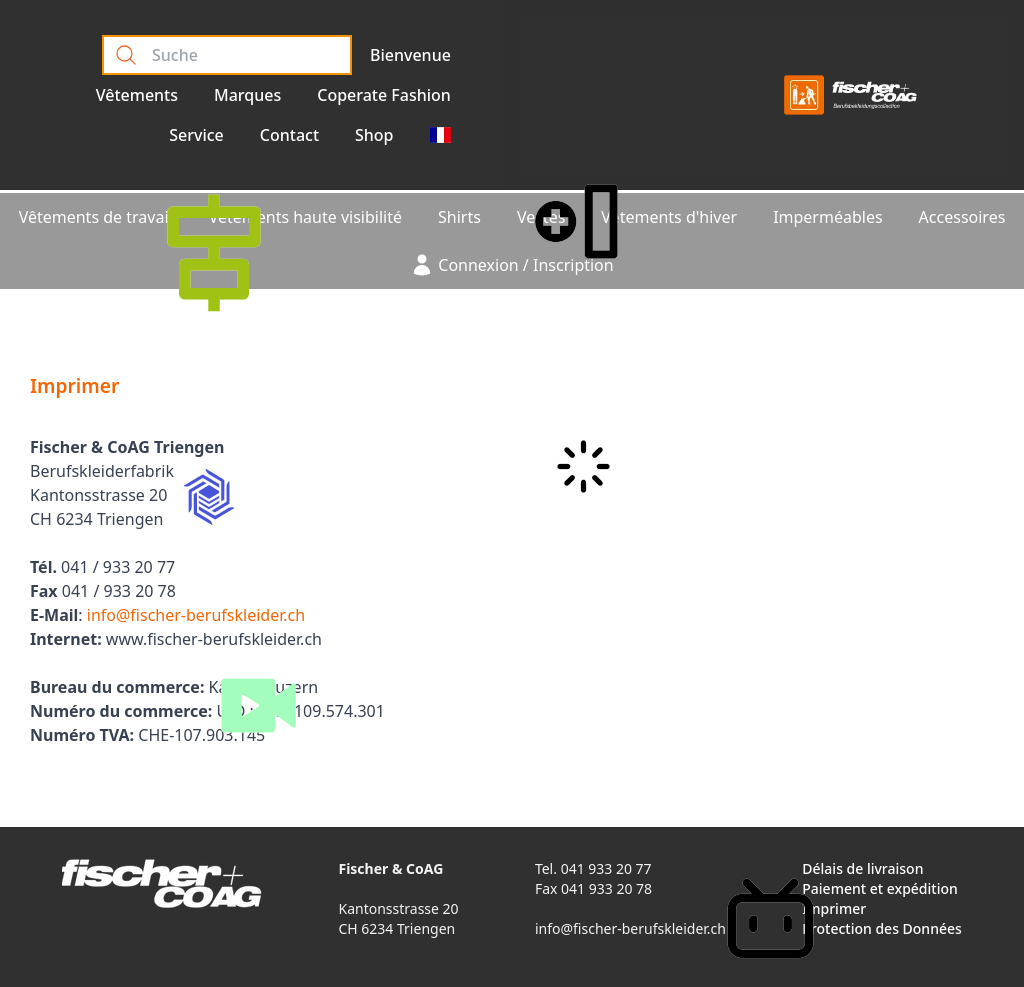 The height and width of the screenshot is (987, 1024). I want to click on indicates content is loading, so click(583, 466).